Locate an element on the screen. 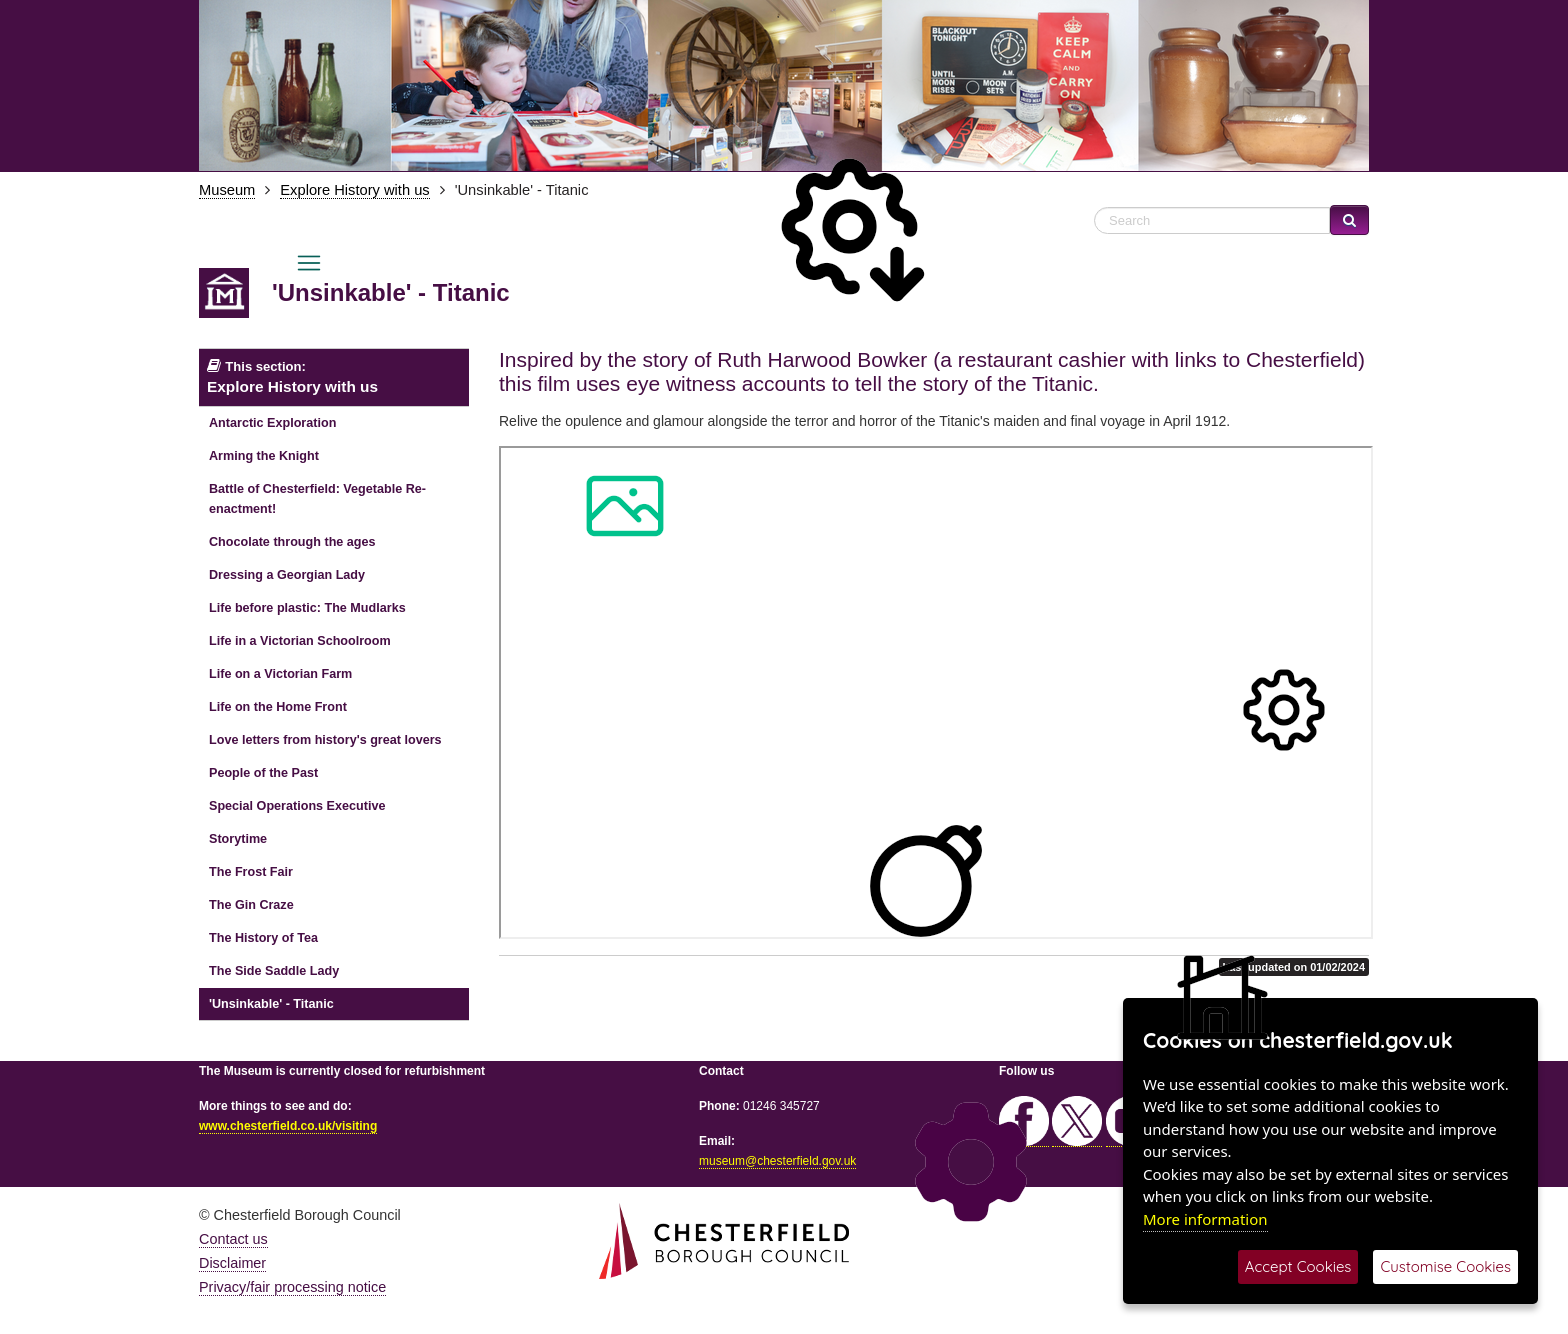 Image resolution: width=1568 pixels, height=1334 pixels. access settings or preferences is located at coordinates (1284, 710).